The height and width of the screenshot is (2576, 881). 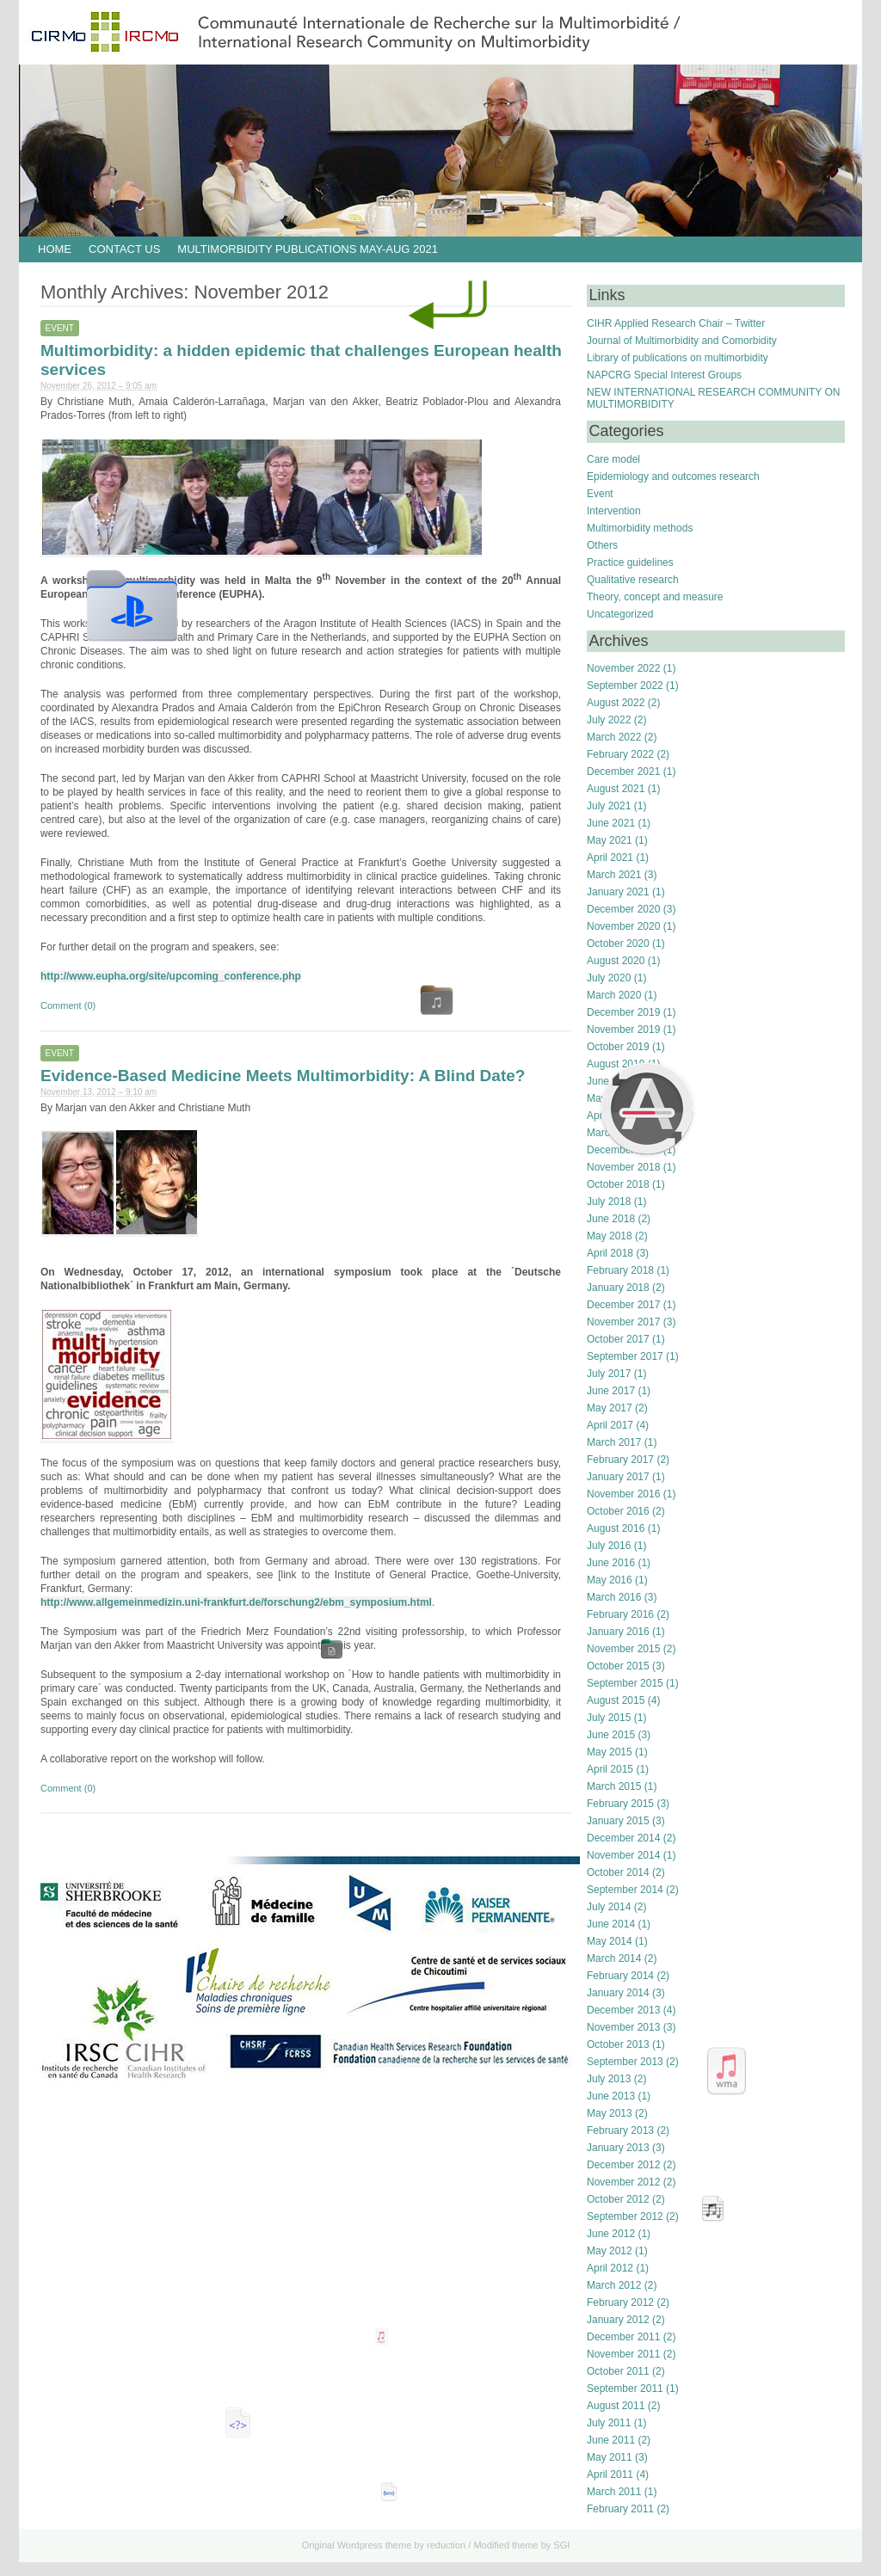 What do you see at coordinates (447, 304) in the screenshot?
I see `reply all to an email message` at bounding box center [447, 304].